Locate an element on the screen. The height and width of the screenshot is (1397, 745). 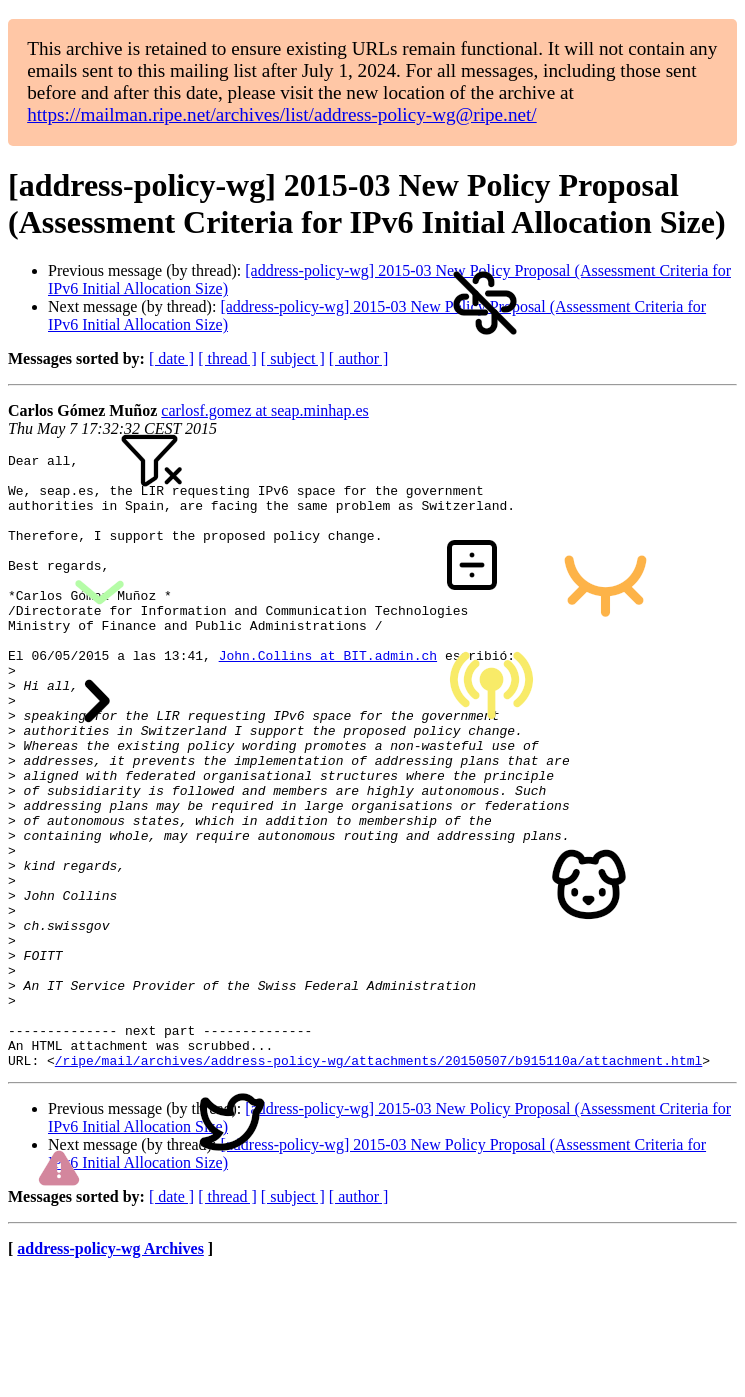
expand dropdown menu or content is located at coordinates (99, 590).